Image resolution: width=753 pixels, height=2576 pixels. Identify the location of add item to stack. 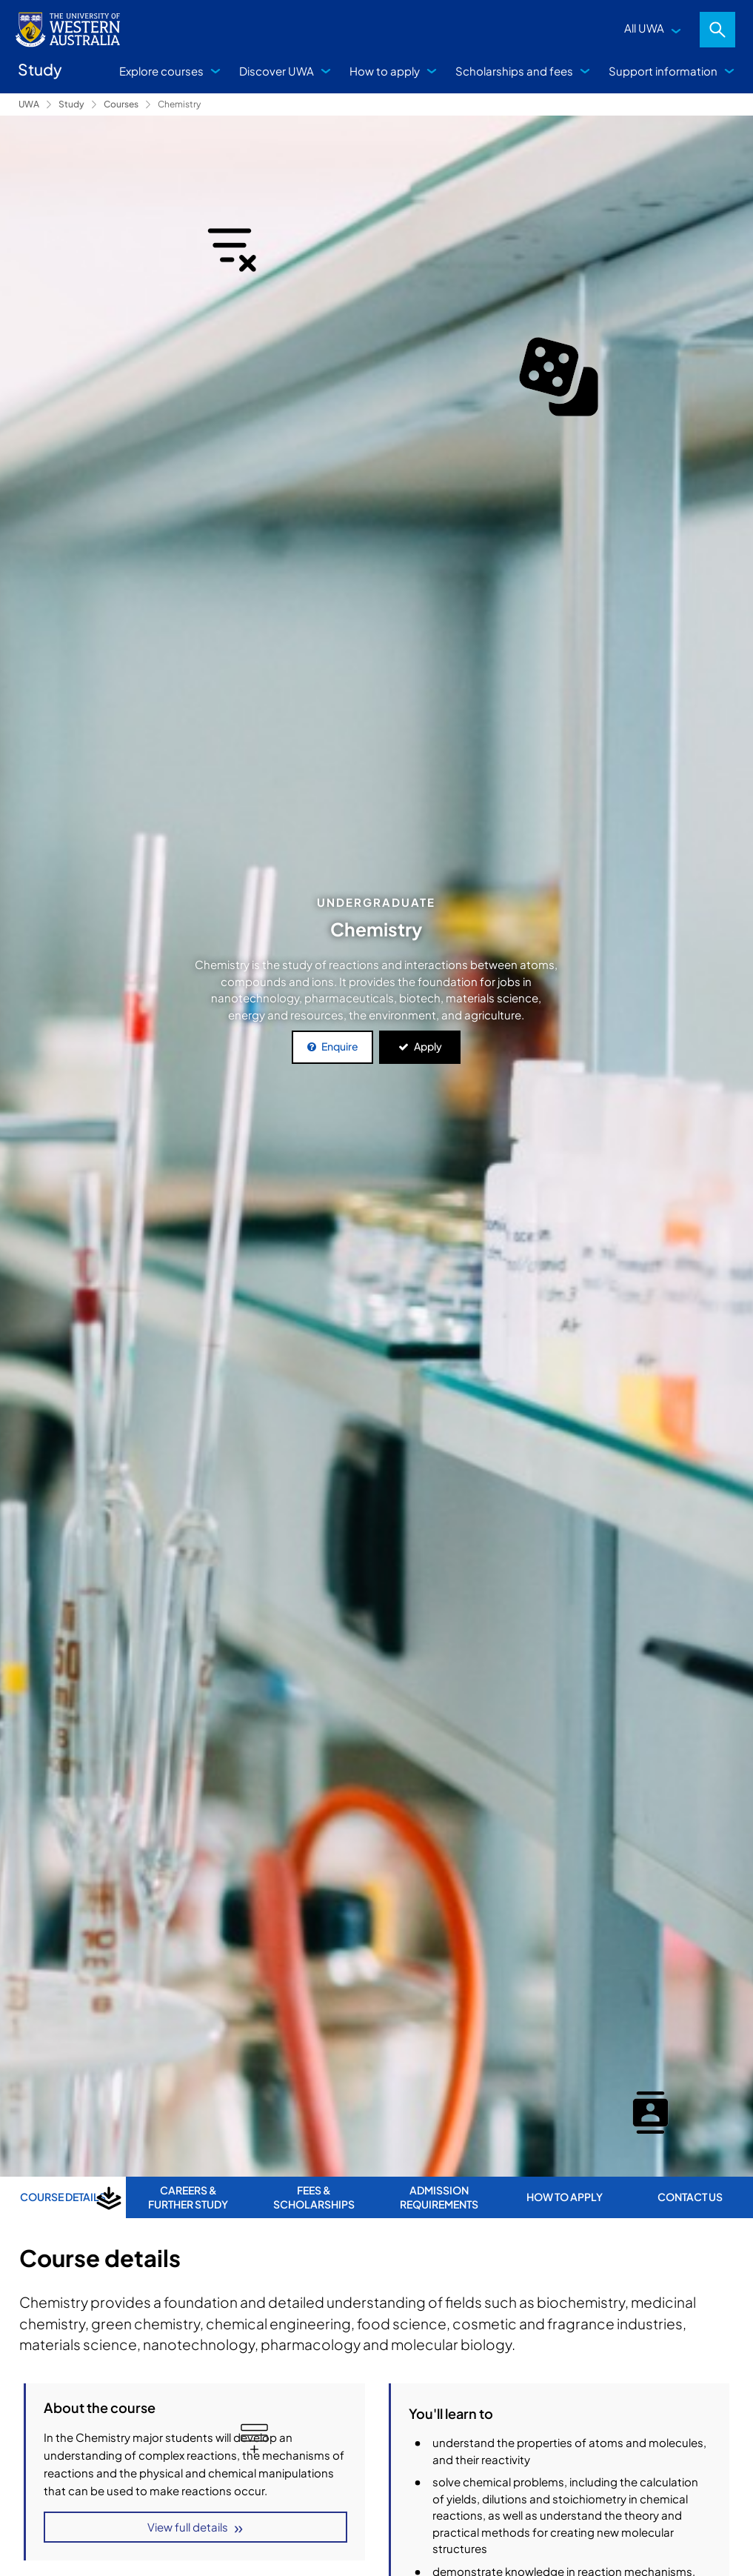
(109, 2199).